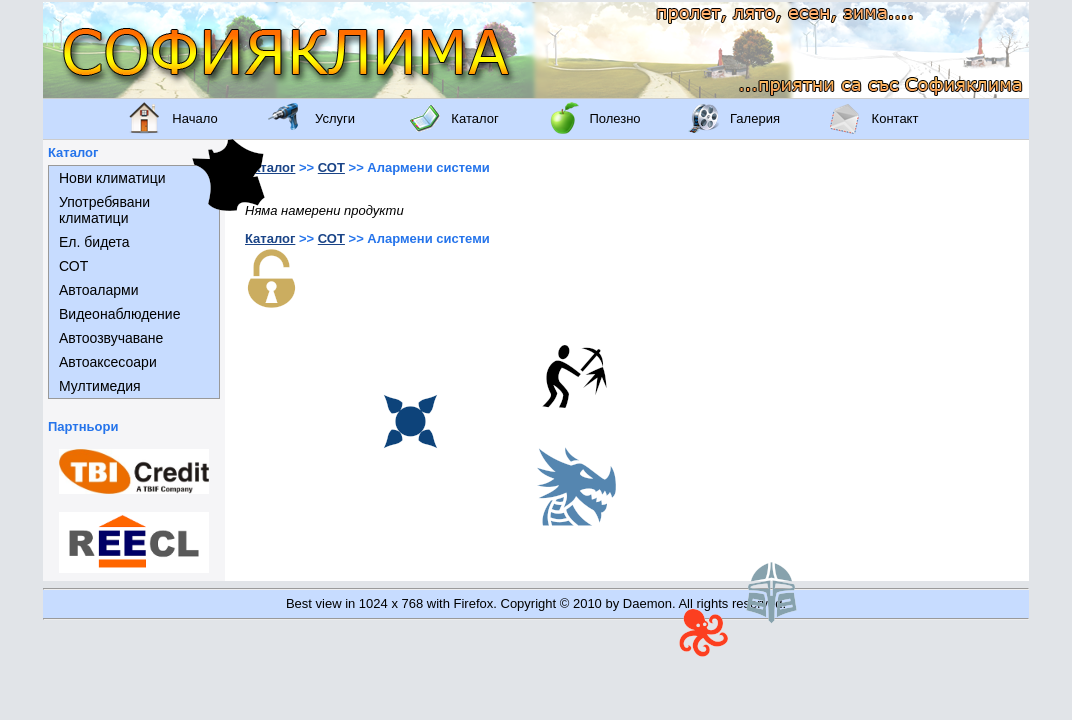 This screenshot has width=1072, height=720. What do you see at coordinates (576, 486) in the screenshot?
I see `access dragon or monster-related content` at bounding box center [576, 486].